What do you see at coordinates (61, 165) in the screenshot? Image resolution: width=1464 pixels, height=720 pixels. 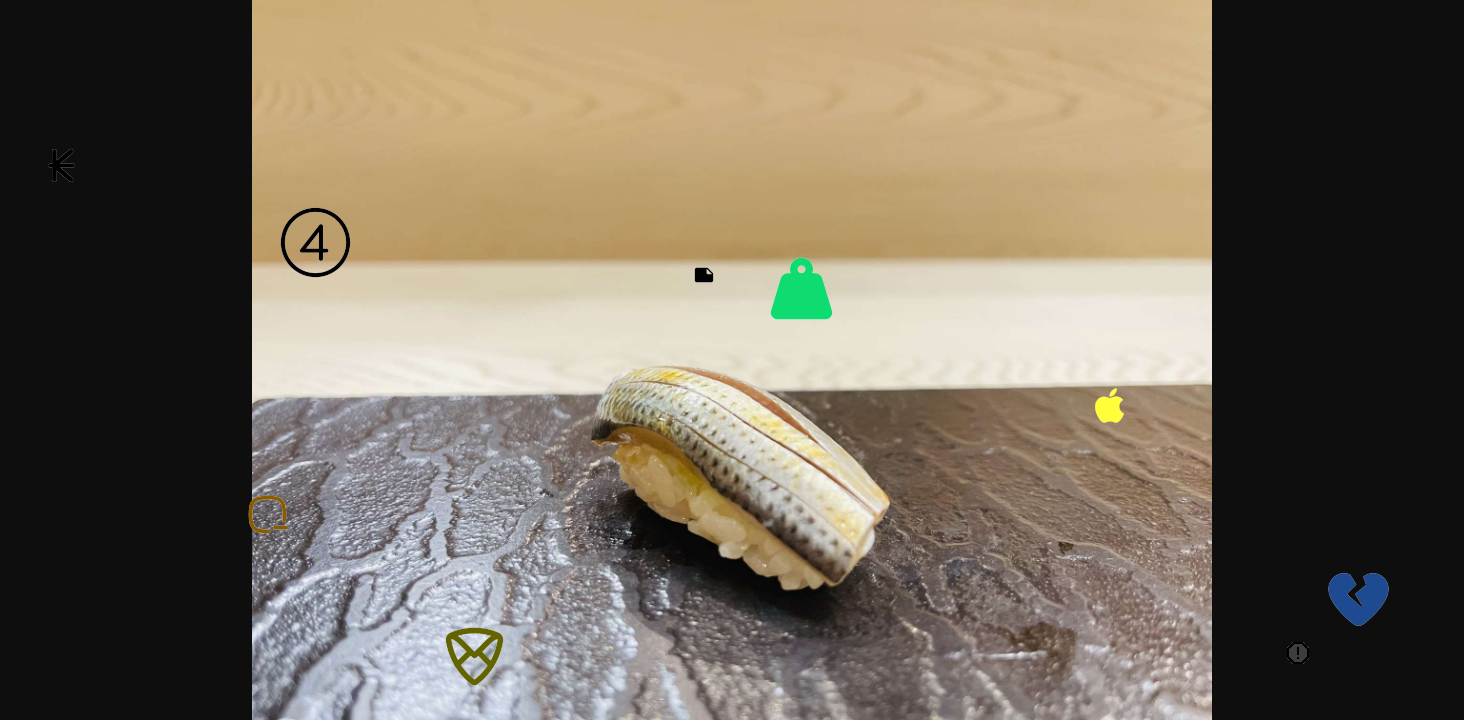 I see `indicates Lao kip currency` at bounding box center [61, 165].